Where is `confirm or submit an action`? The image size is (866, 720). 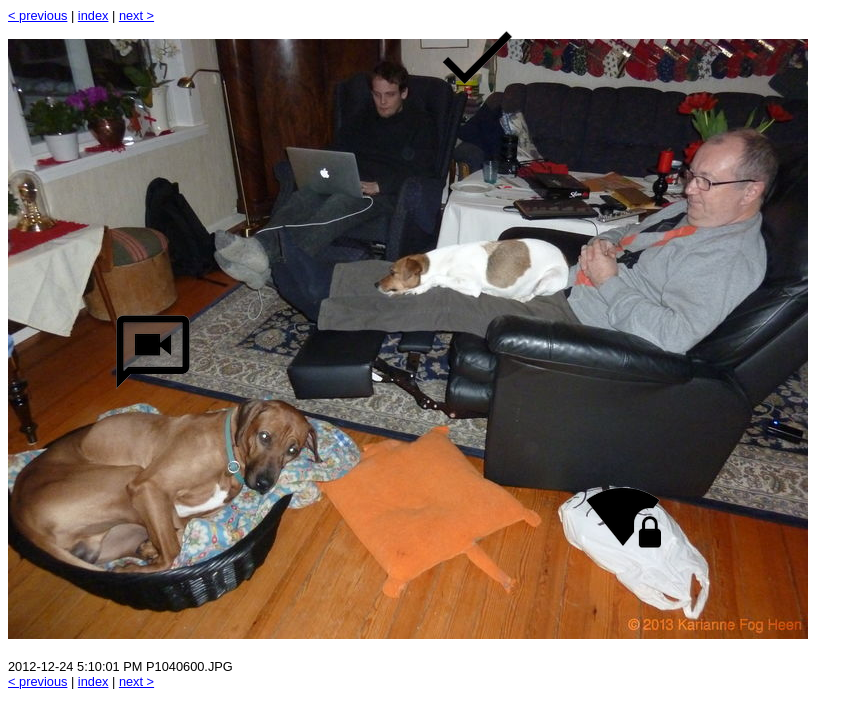 confirm or submit an action is located at coordinates (476, 56).